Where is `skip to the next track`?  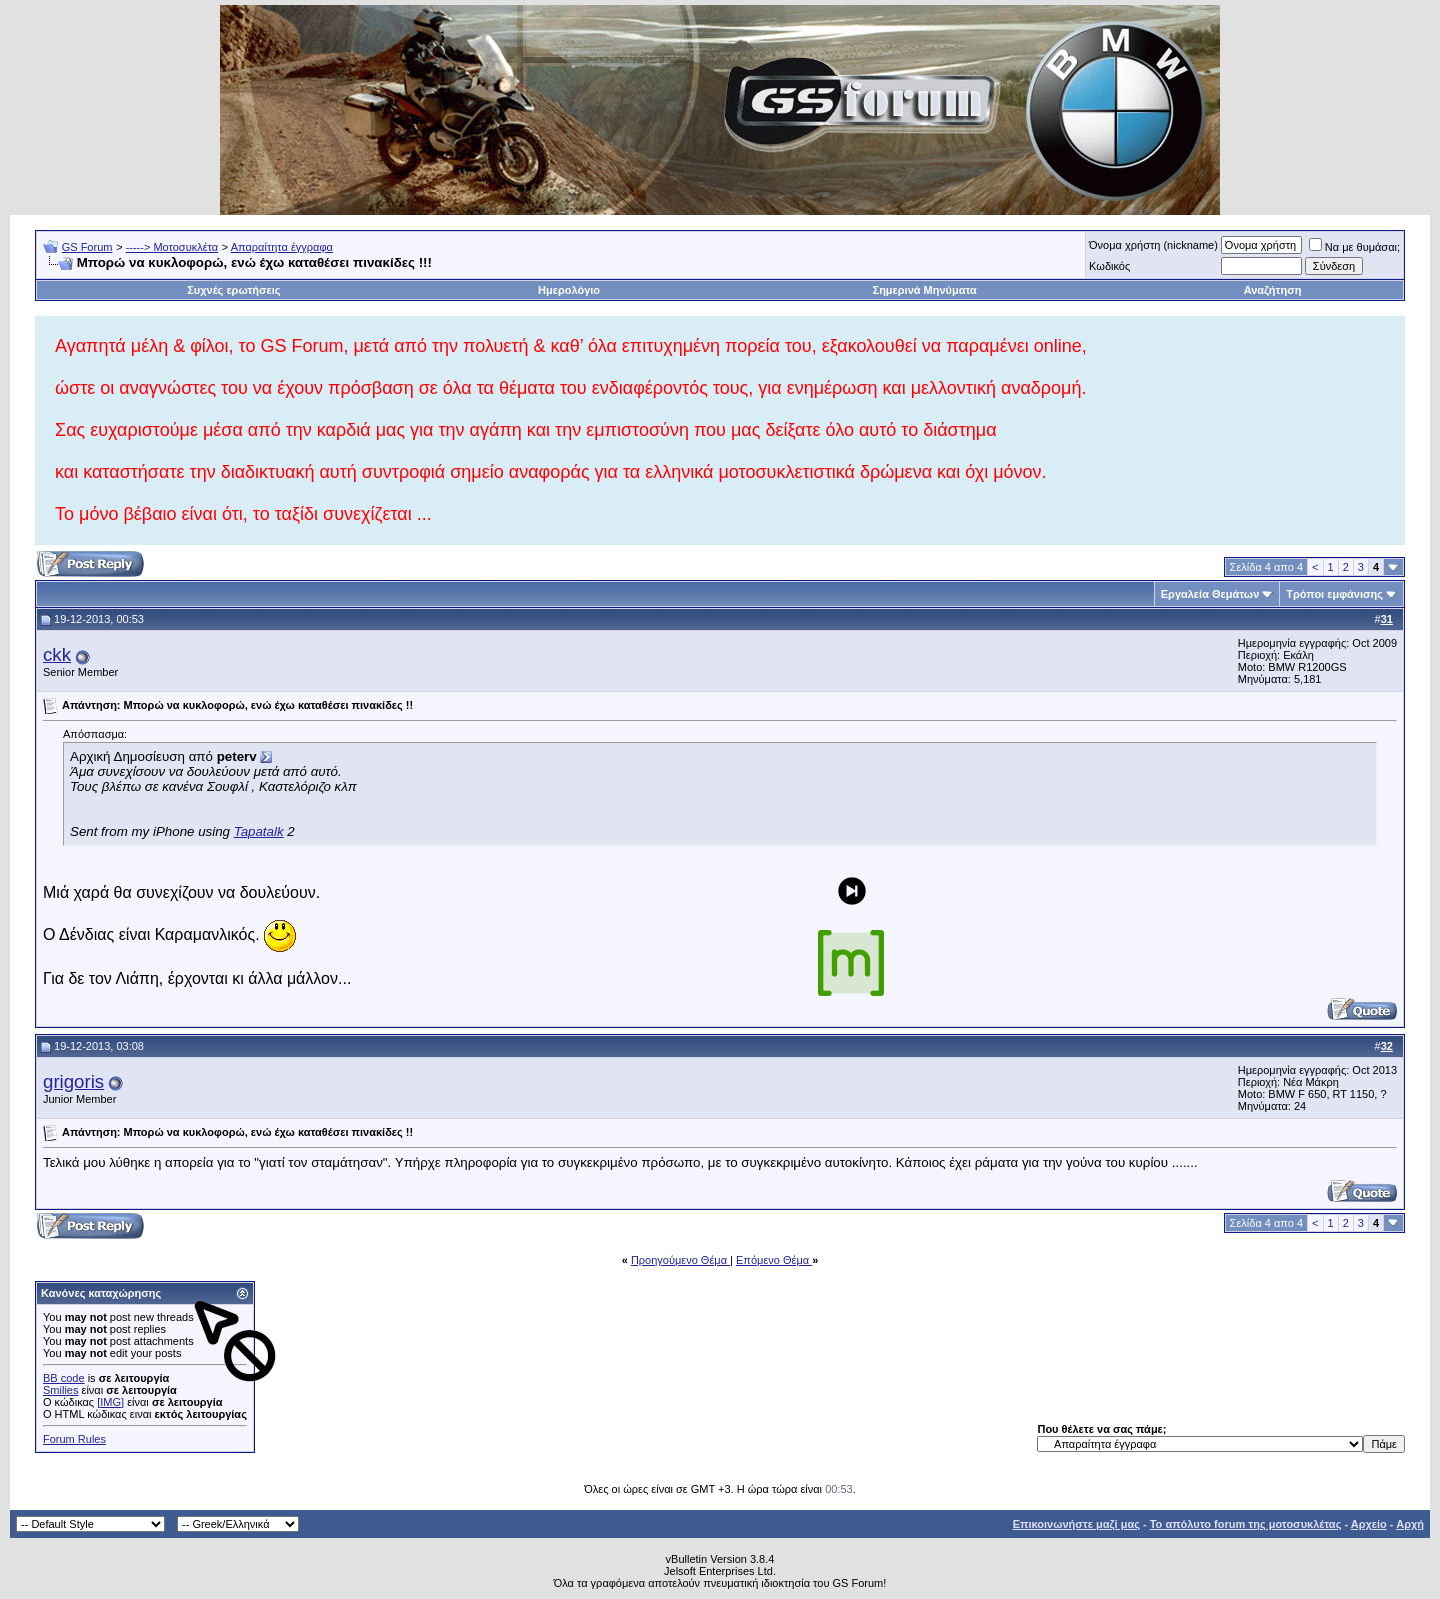
skip to the next track is located at coordinates (852, 891).